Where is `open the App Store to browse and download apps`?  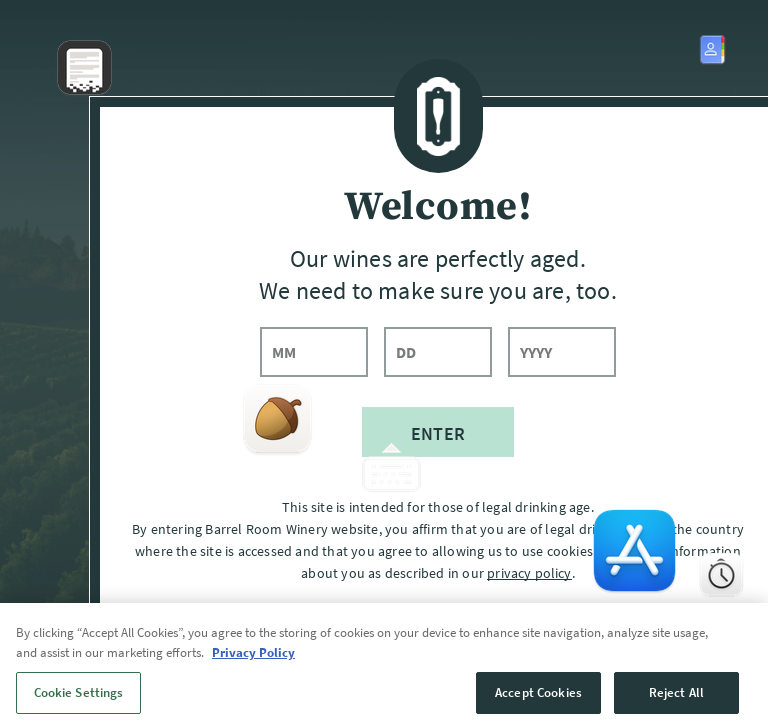
open the App Store to browse and download apps is located at coordinates (634, 550).